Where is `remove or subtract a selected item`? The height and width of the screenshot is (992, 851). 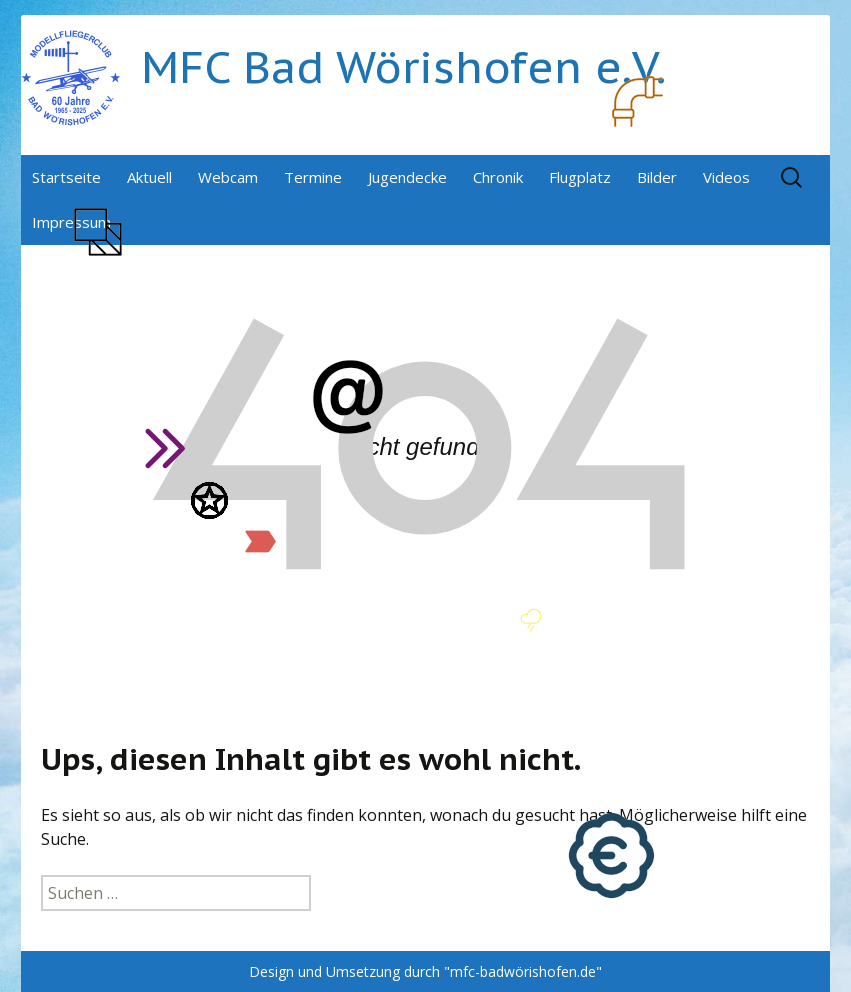 remove or subtract a selected item is located at coordinates (98, 232).